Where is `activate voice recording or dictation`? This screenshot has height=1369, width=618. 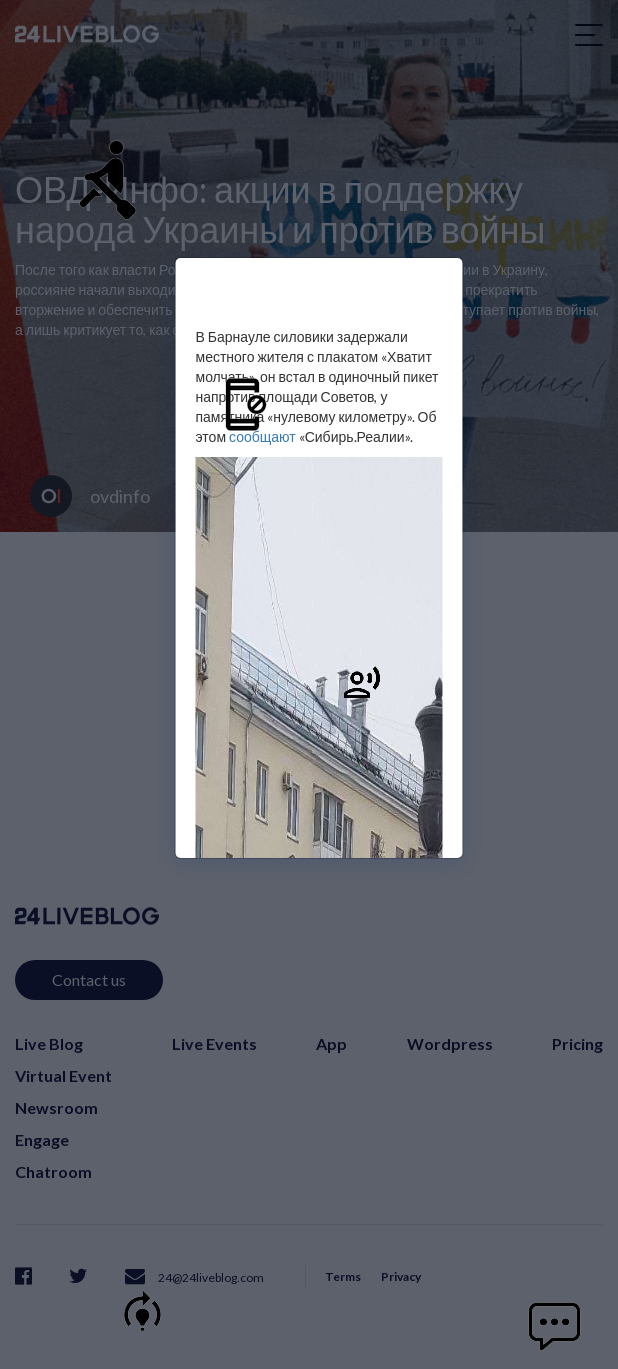 activate voice recording or dictation is located at coordinates (362, 683).